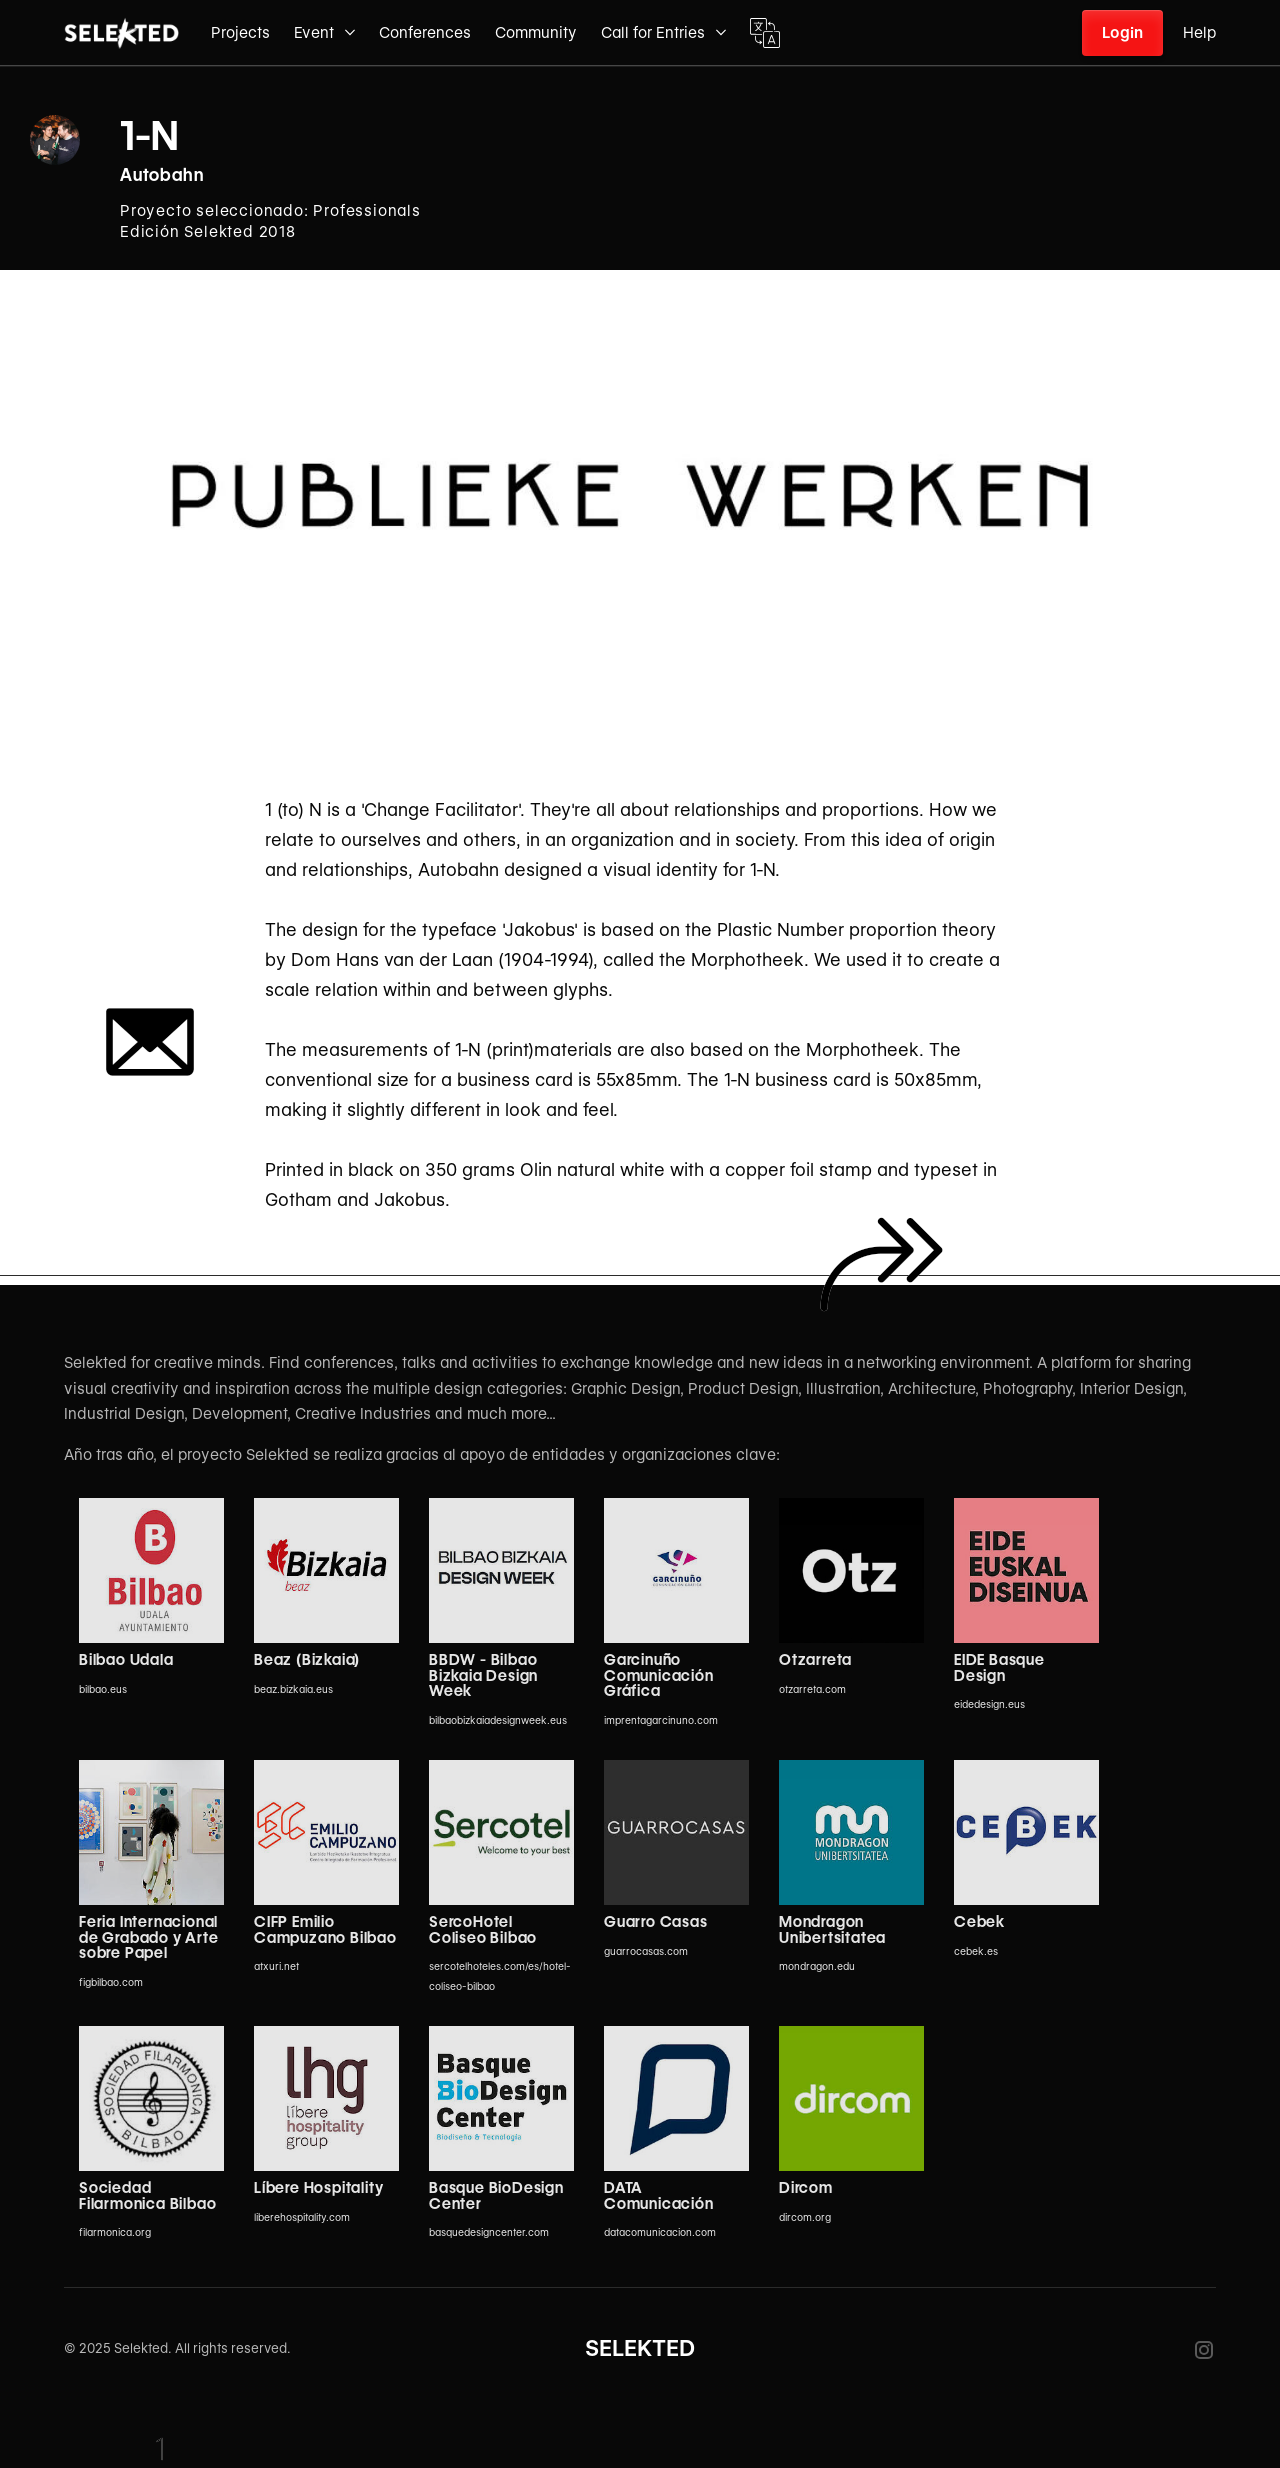 Image resolution: width=1280 pixels, height=2468 pixels. I want to click on forward or share content to another destination, so click(881, 1264).